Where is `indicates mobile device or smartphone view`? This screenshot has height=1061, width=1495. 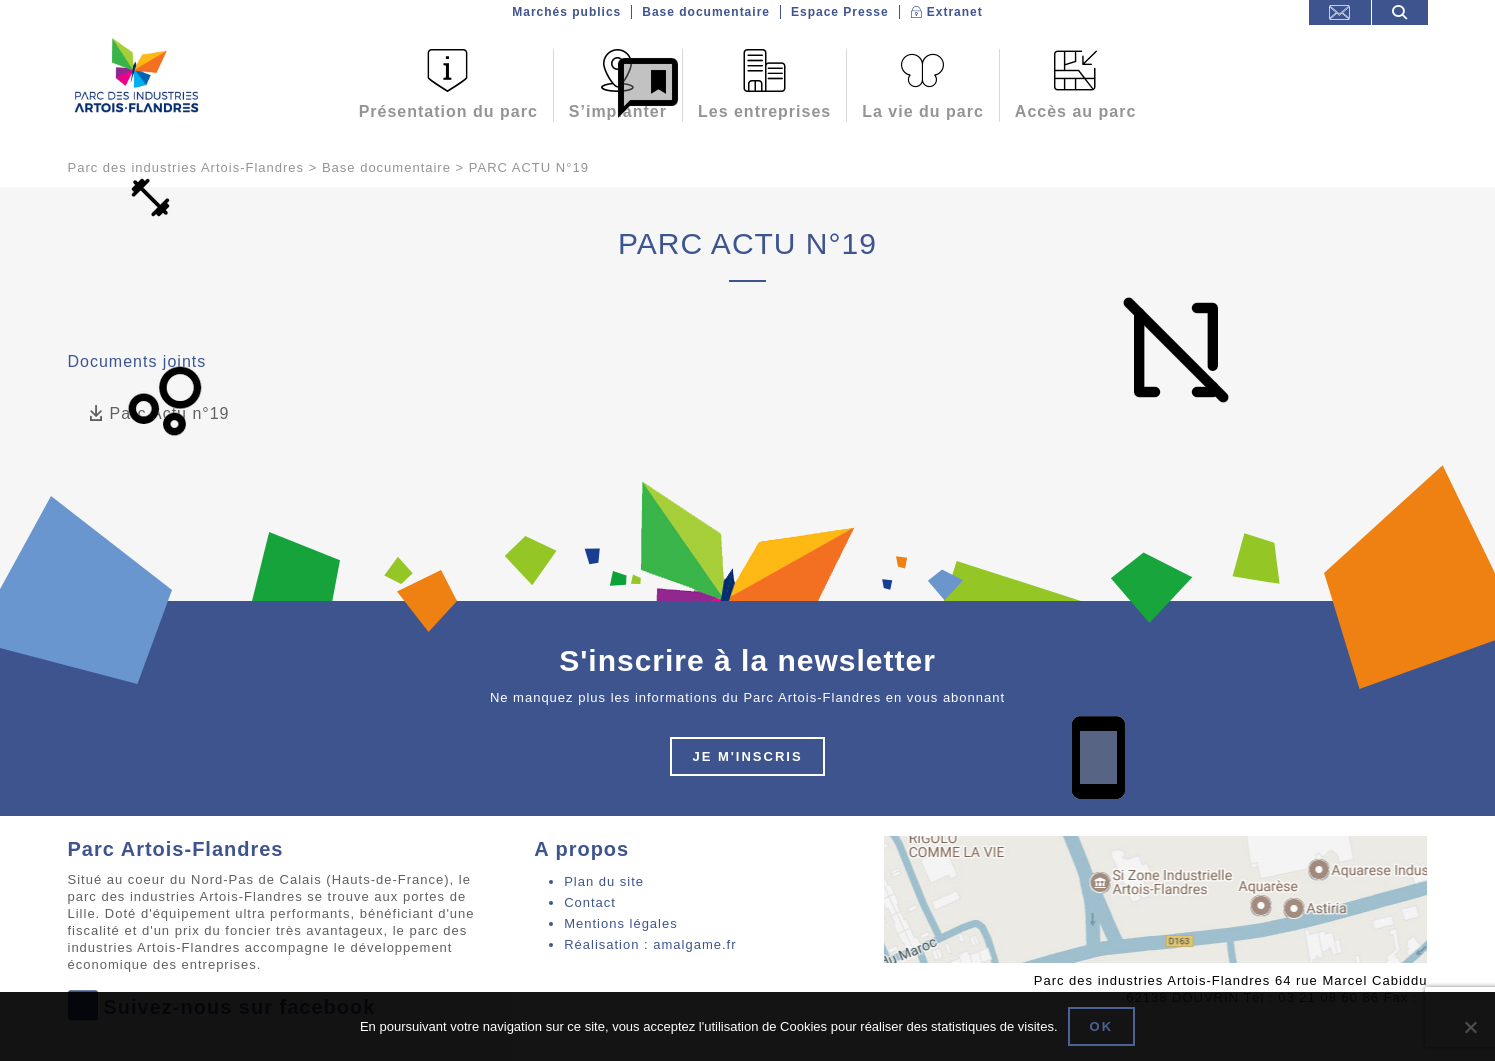 indicates mobile device or smartphone view is located at coordinates (1098, 757).